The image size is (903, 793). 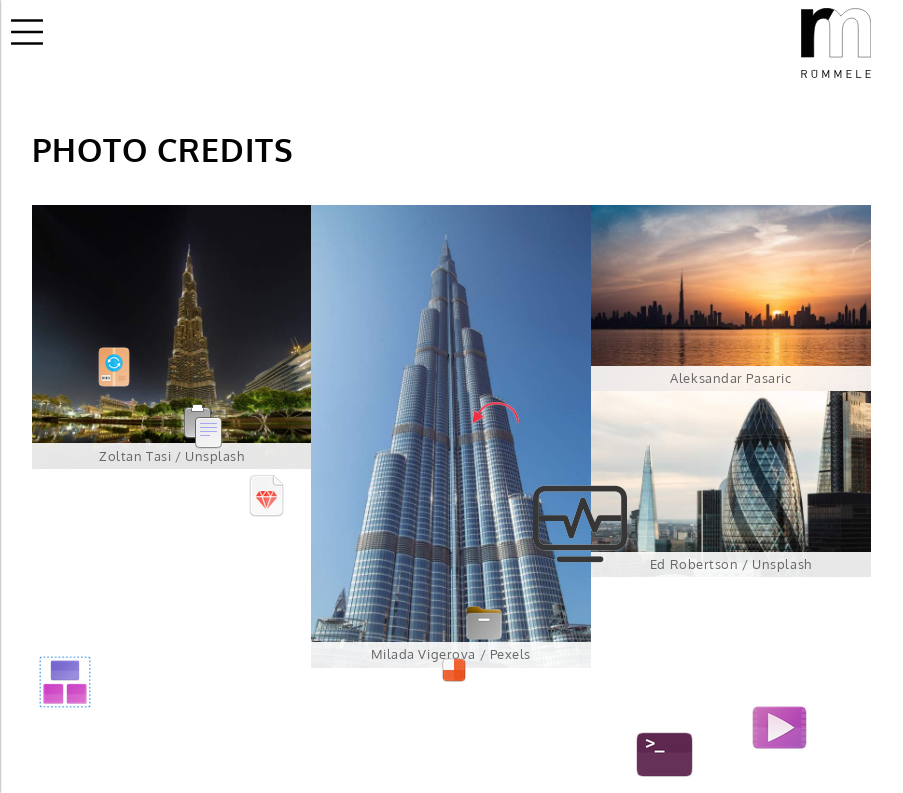 What do you see at coordinates (664, 754) in the screenshot?
I see `open the terminal application` at bounding box center [664, 754].